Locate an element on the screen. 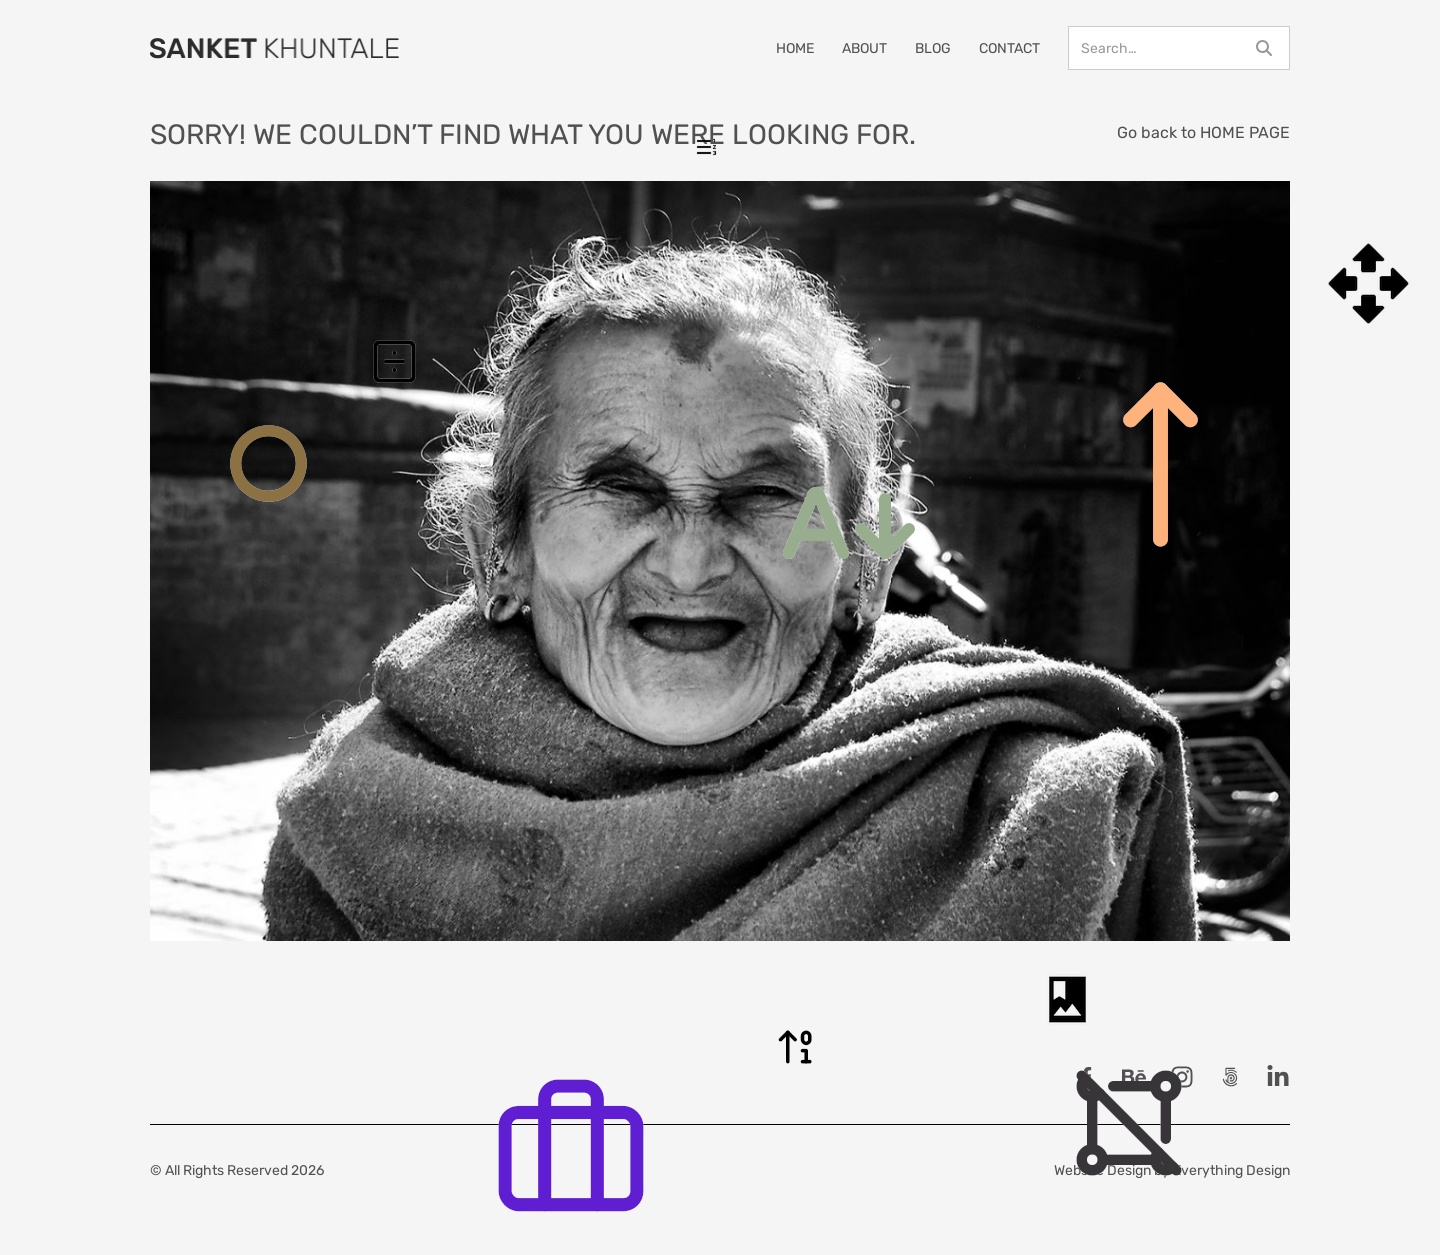 The width and height of the screenshot is (1440, 1255). move item up in a list is located at coordinates (1160, 464).